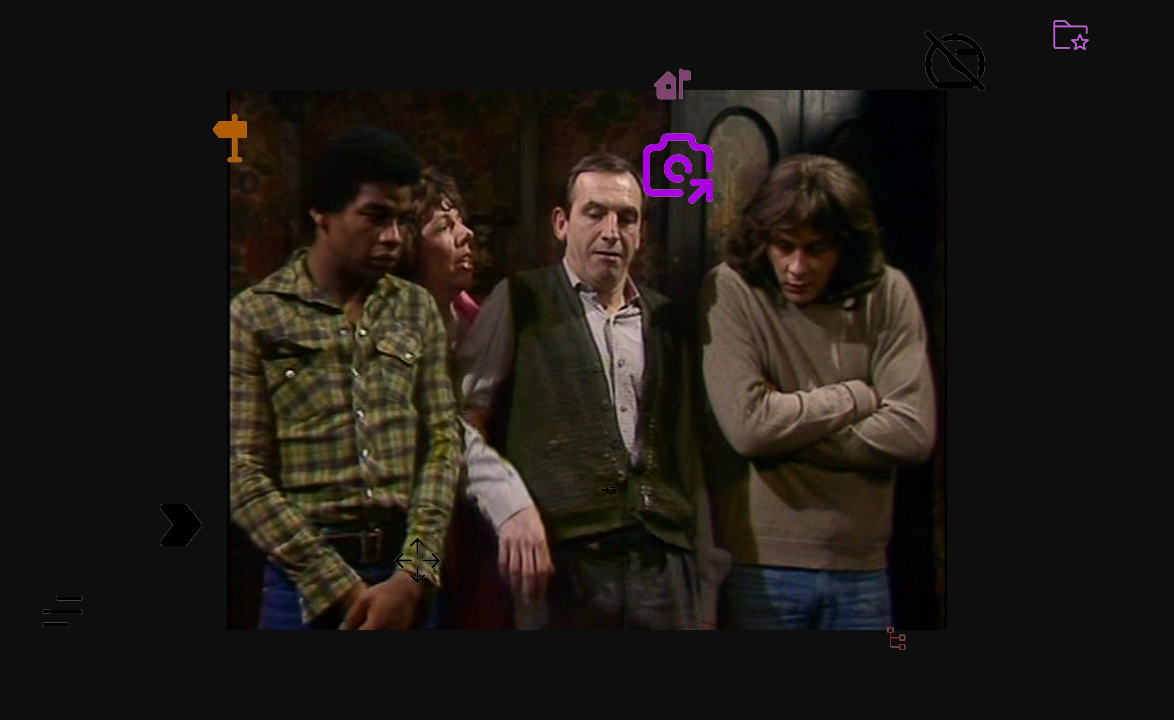 This screenshot has width=1174, height=720. Describe the element at coordinates (417, 560) in the screenshot. I see `expand content in all directions` at that location.